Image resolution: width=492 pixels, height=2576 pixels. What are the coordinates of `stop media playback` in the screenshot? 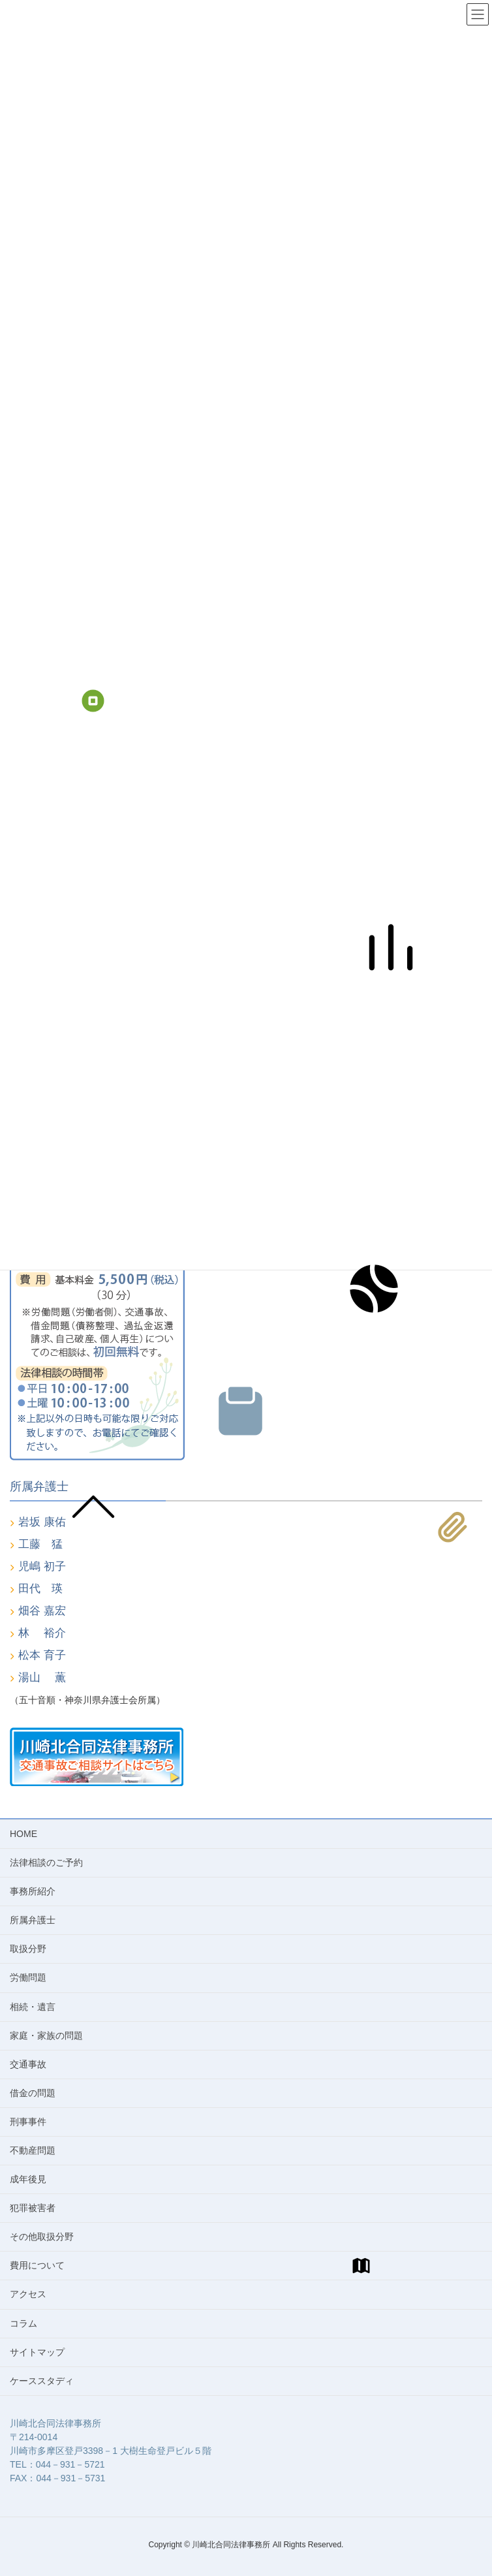 It's located at (93, 700).